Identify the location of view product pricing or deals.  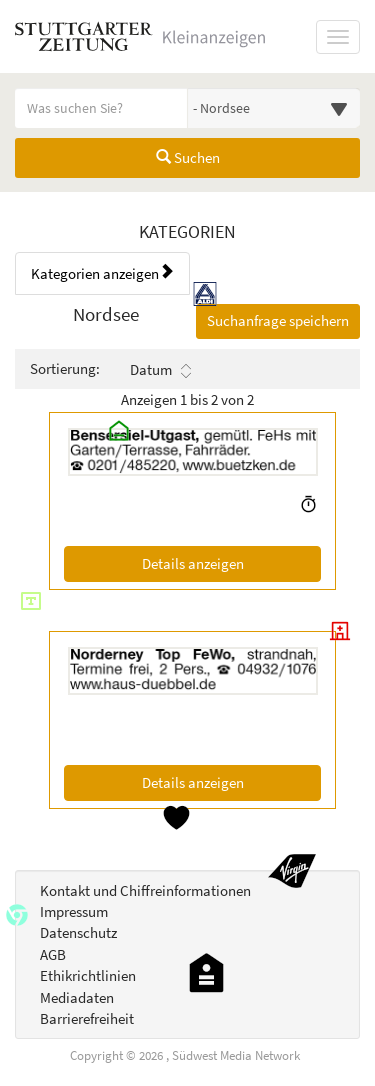
(206, 973).